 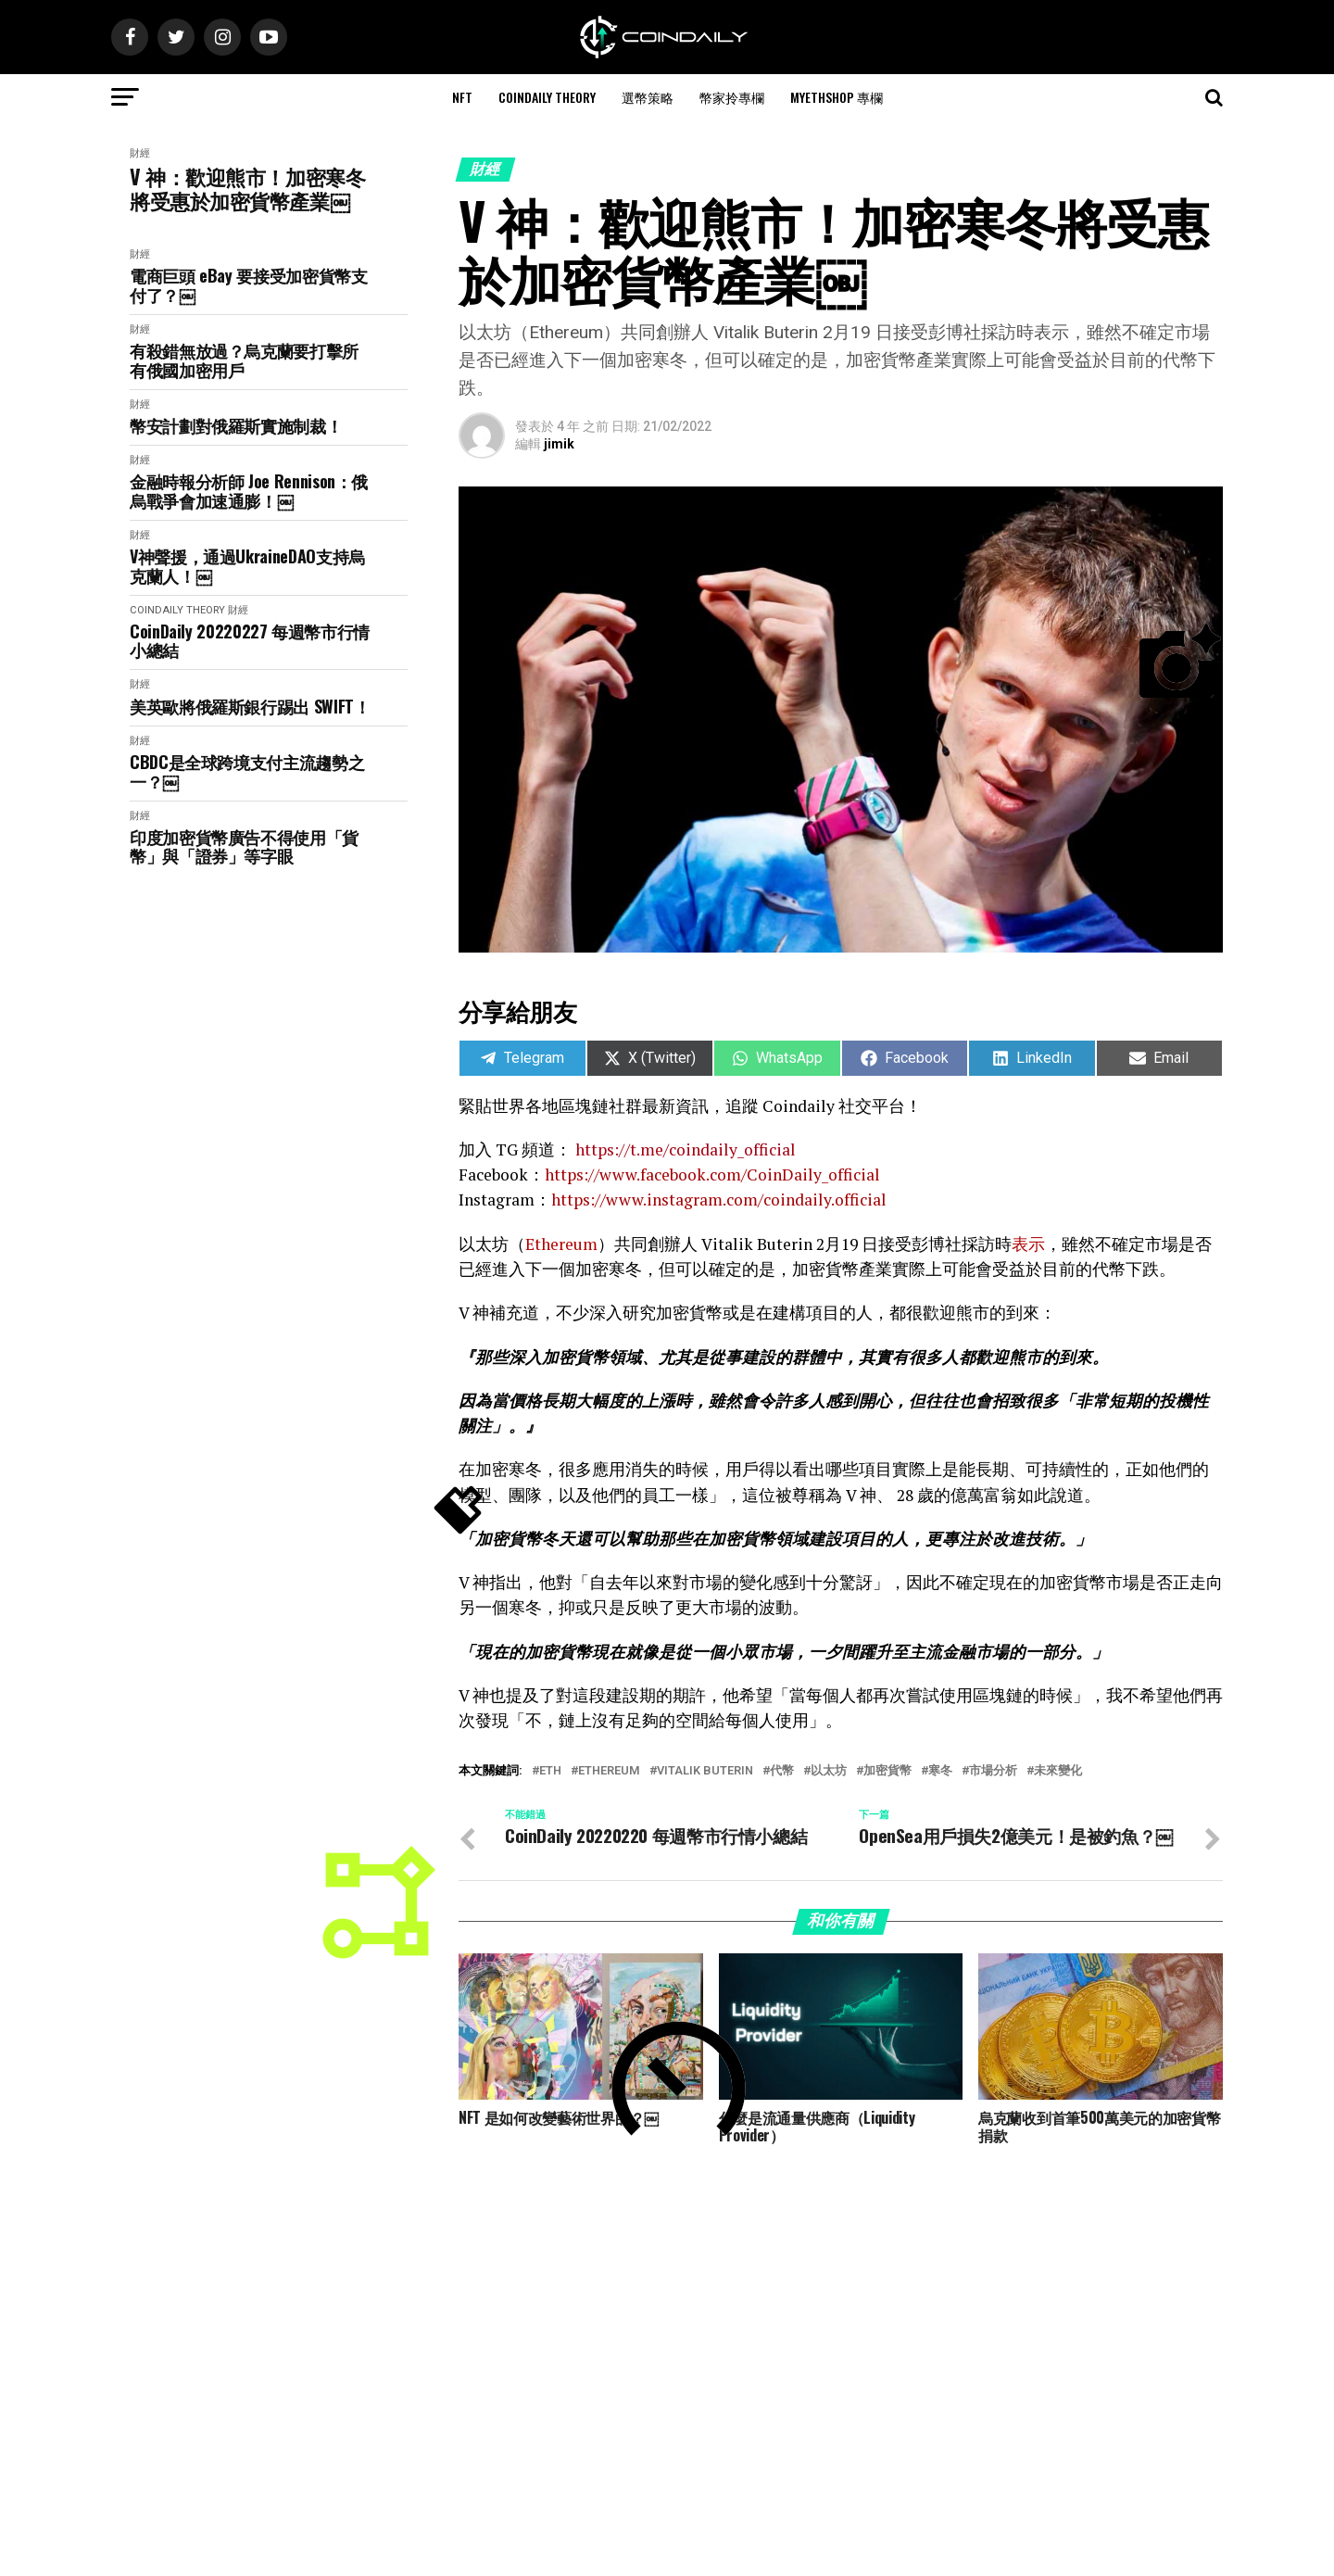 What do you see at coordinates (377, 1904) in the screenshot?
I see `create or edit a flowchart` at bounding box center [377, 1904].